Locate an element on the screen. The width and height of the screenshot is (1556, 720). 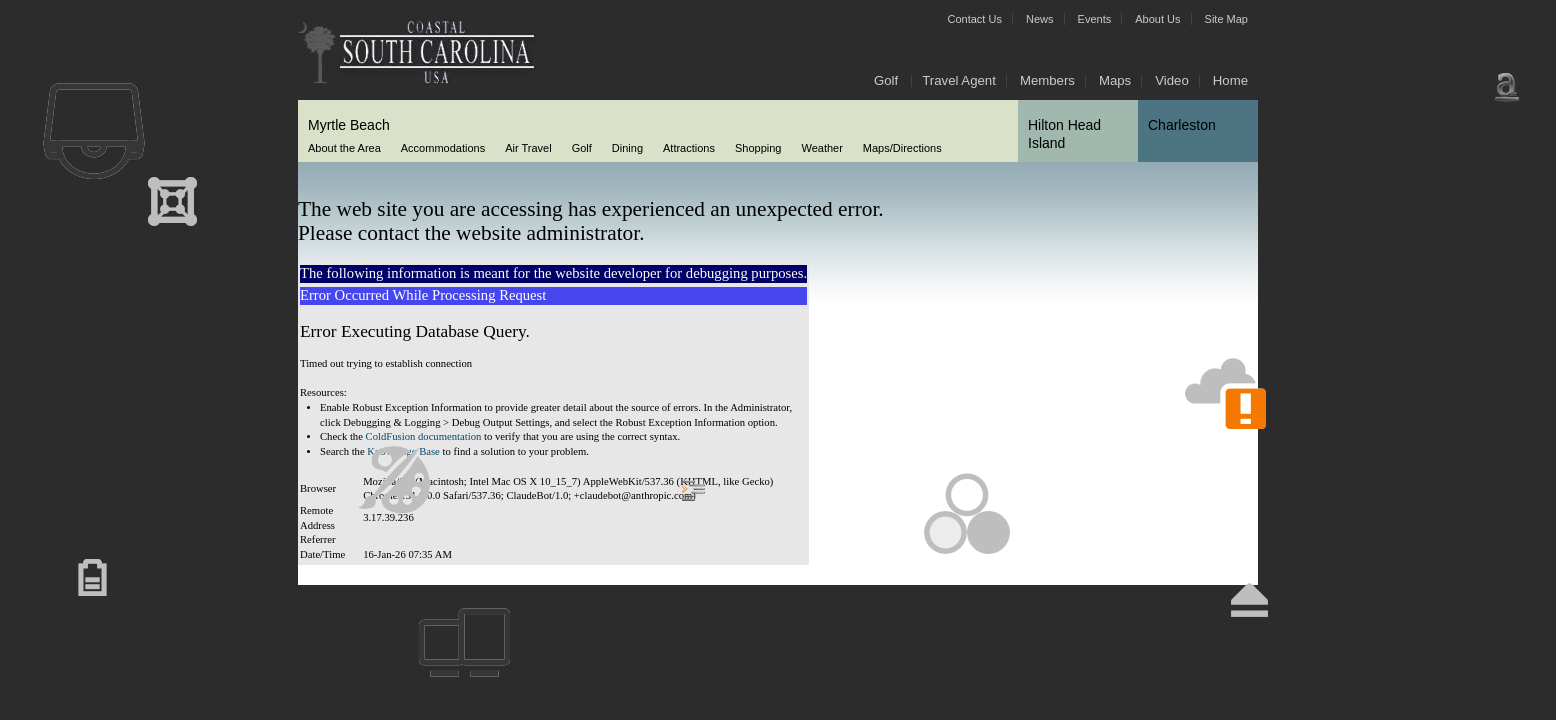
eject disc or removable media is located at coordinates (1249, 601).